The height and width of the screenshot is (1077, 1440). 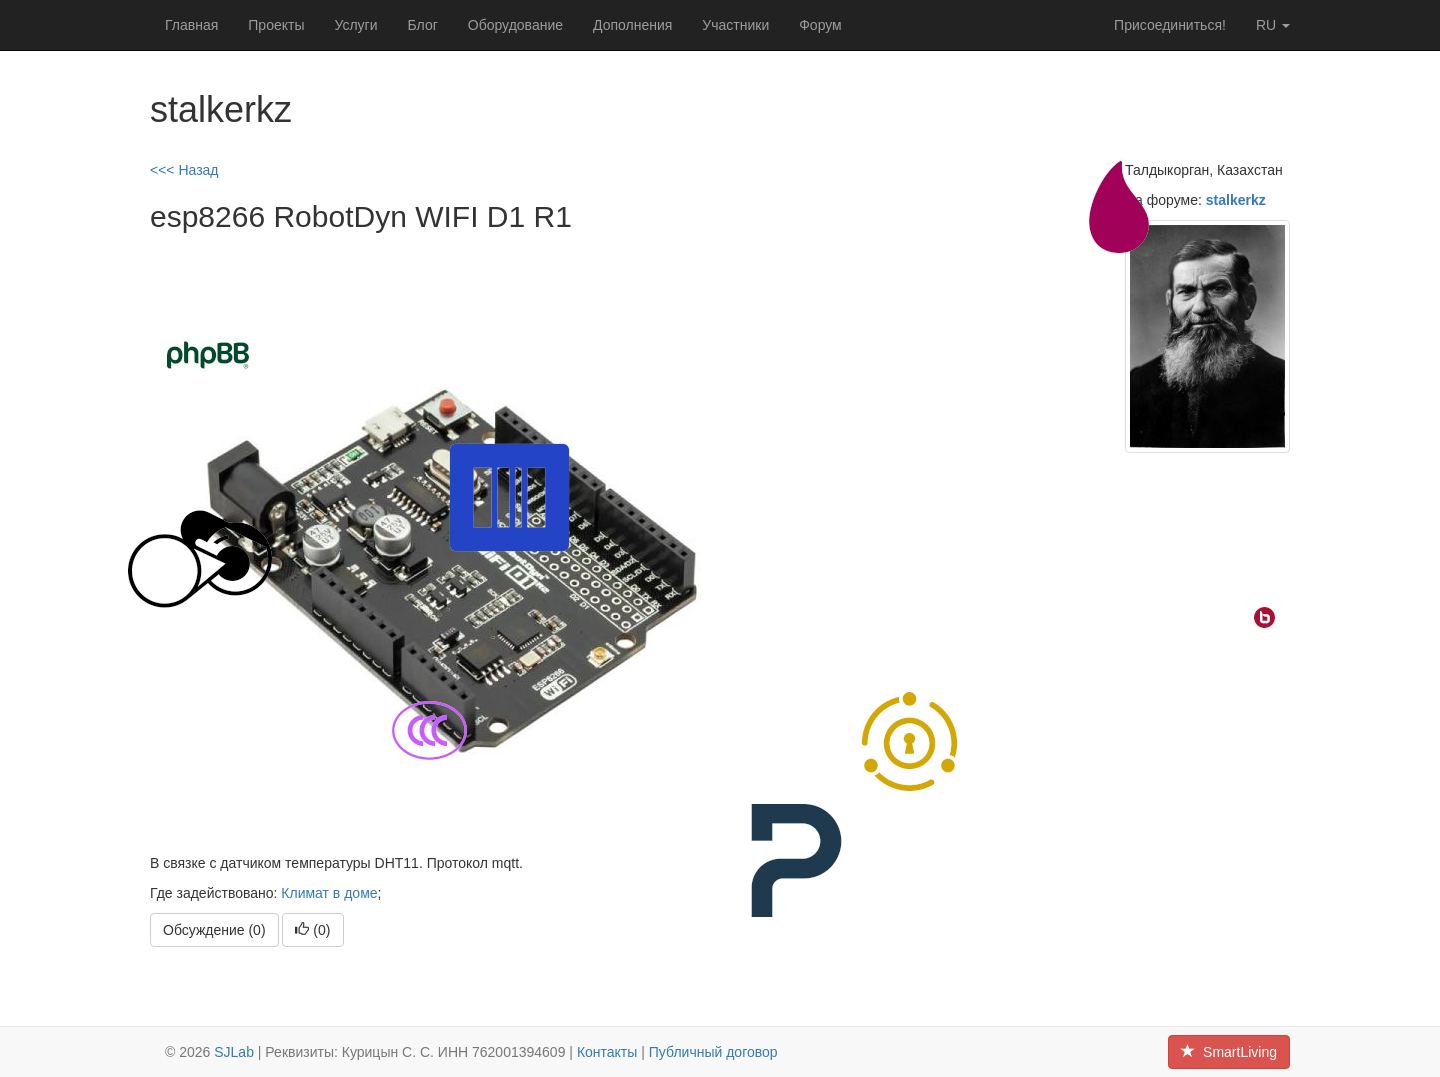 What do you see at coordinates (509, 497) in the screenshot?
I see `scan a barcode or QR code` at bounding box center [509, 497].